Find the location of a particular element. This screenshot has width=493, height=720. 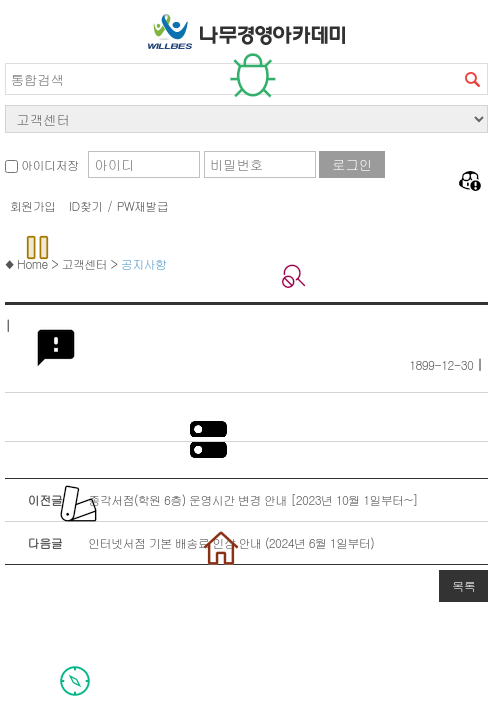

stop or cancel the current search is located at coordinates (294, 275).